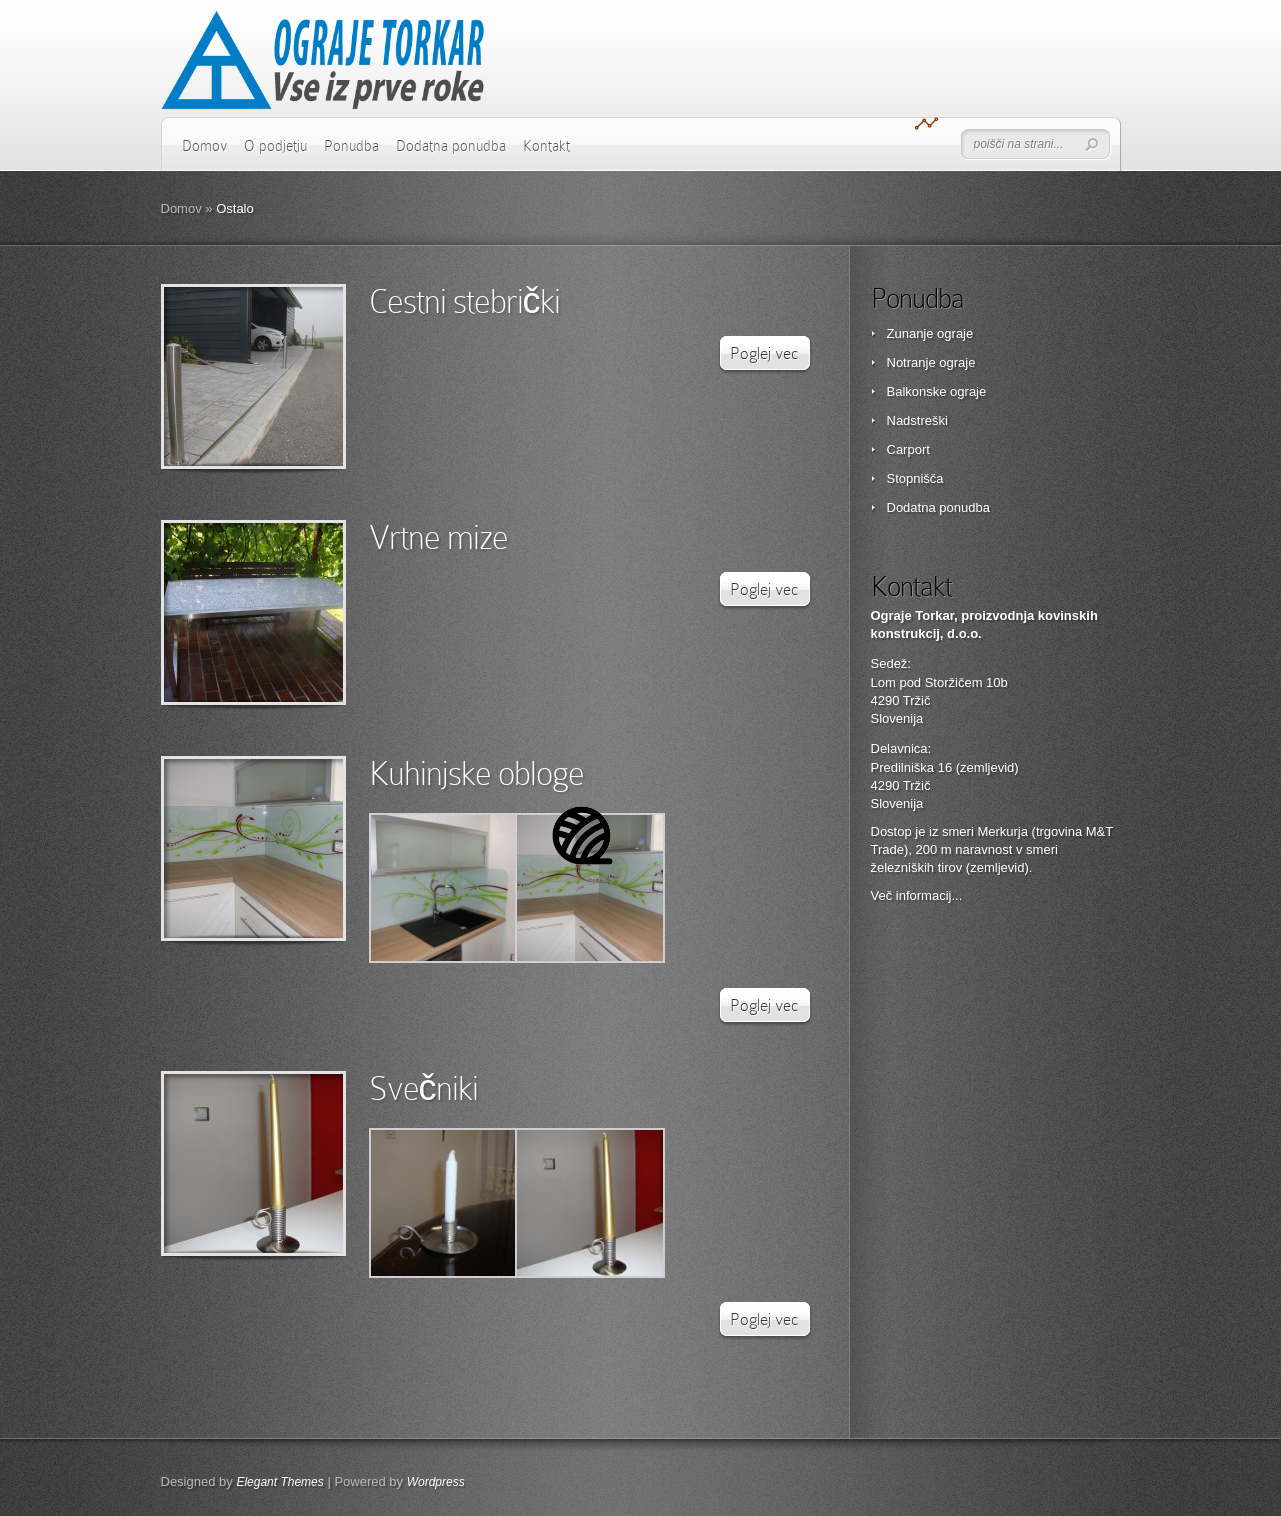  What do you see at coordinates (926, 123) in the screenshot?
I see `view analytics and statistics` at bounding box center [926, 123].